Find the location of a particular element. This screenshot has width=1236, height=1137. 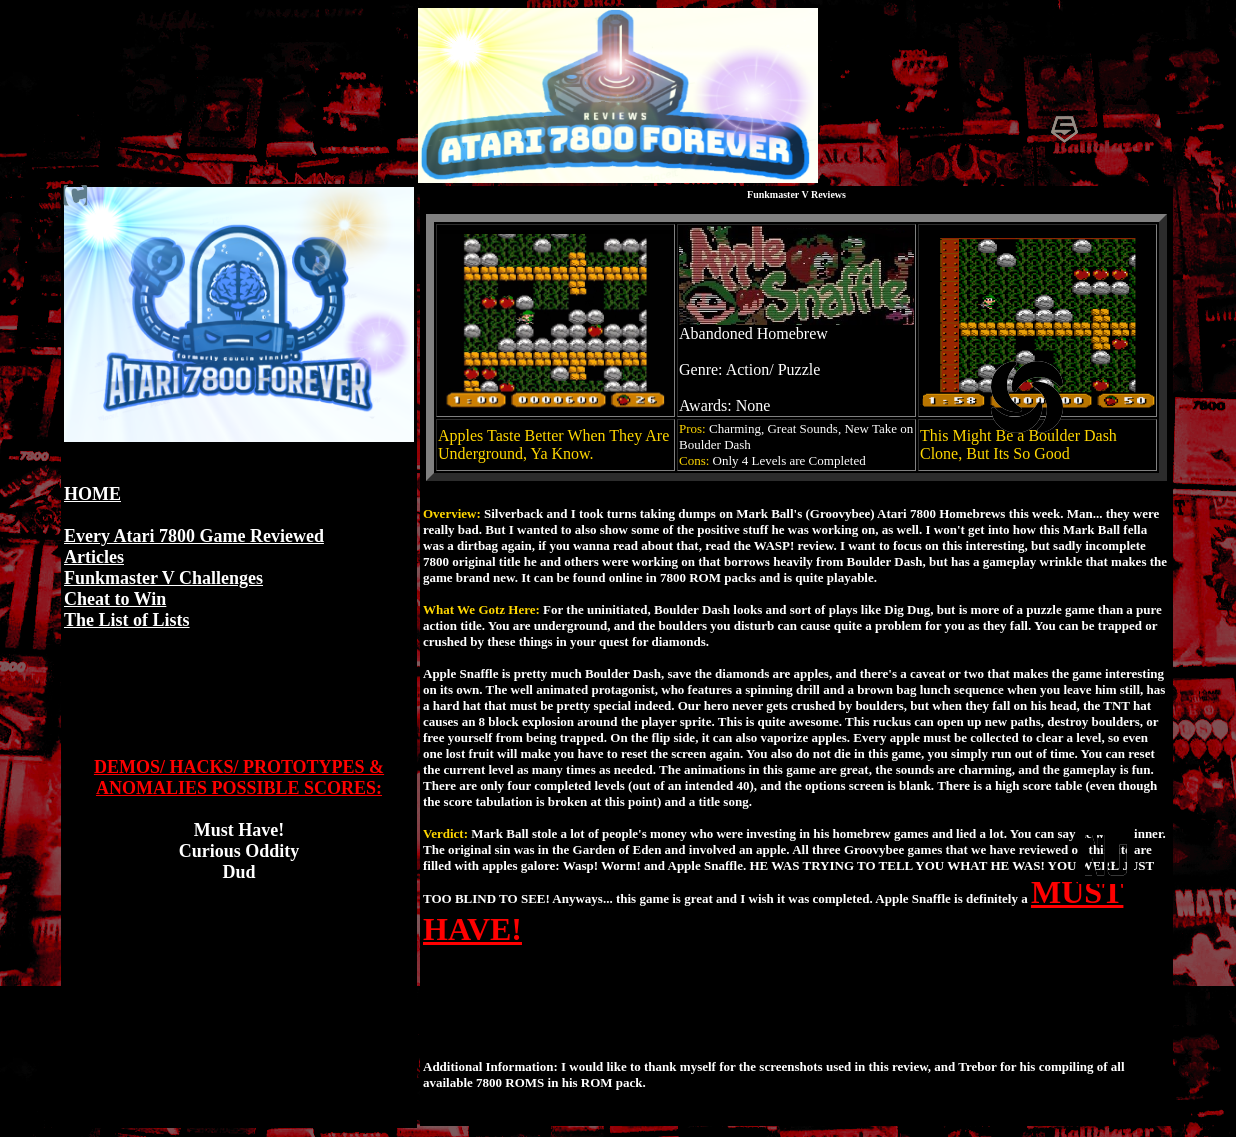

open the sololearn app is located at coordinates (1027, 397).